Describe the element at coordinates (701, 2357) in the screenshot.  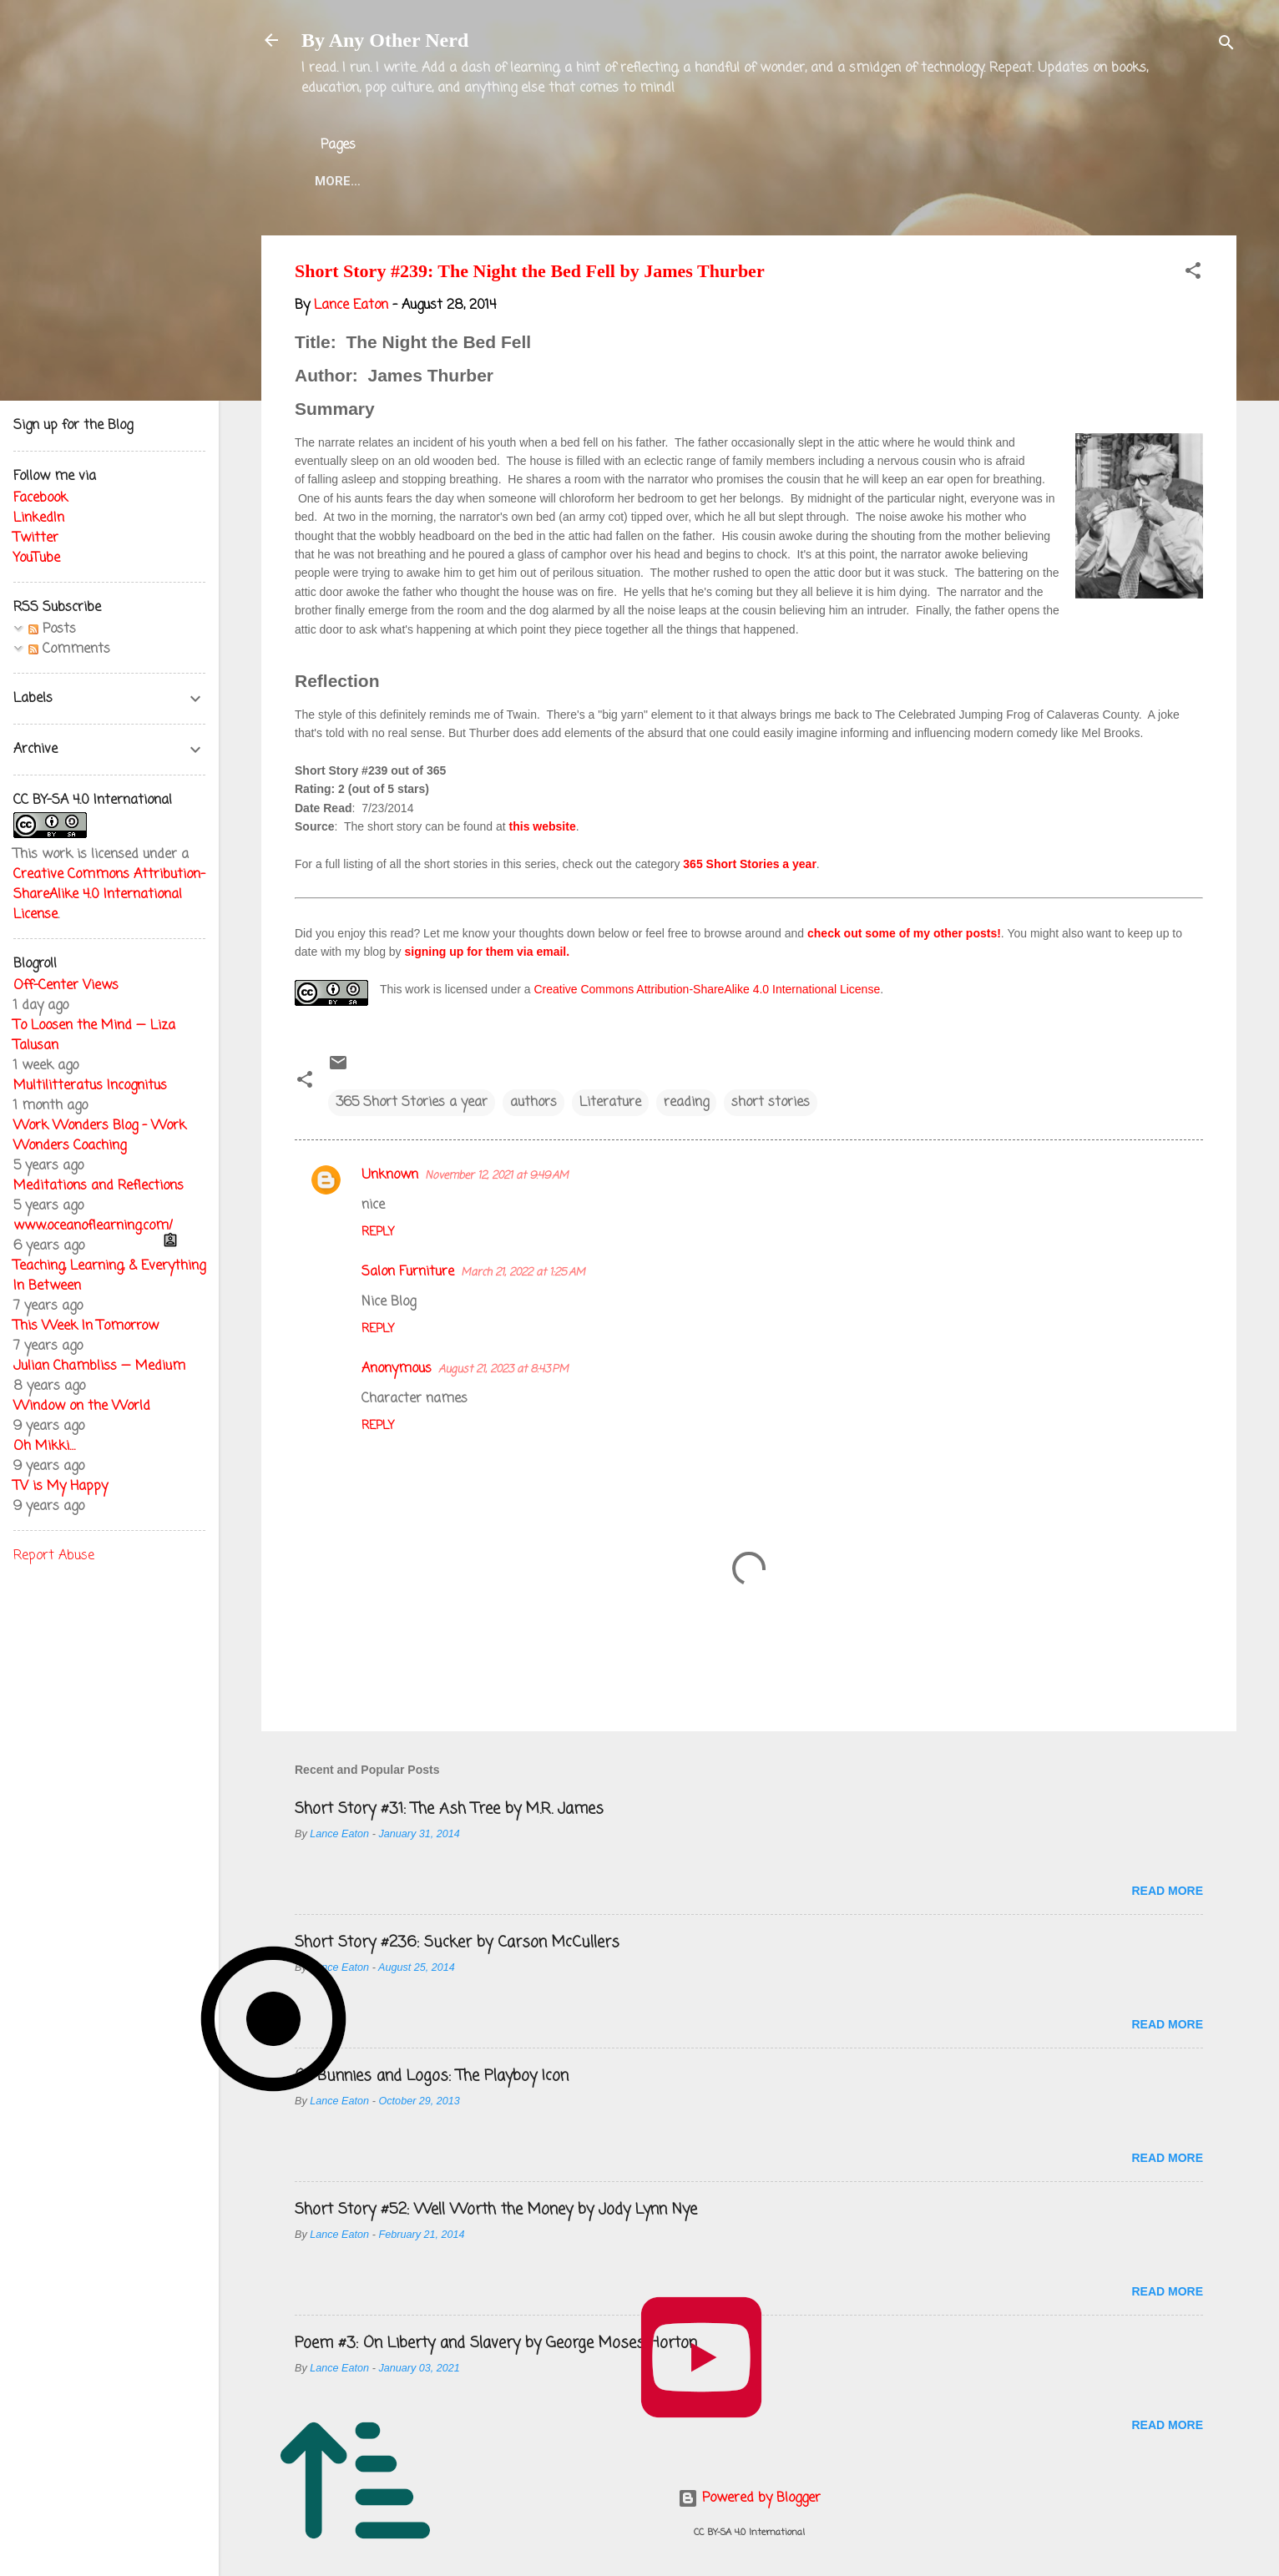
I see `open YouTube app` at that location.